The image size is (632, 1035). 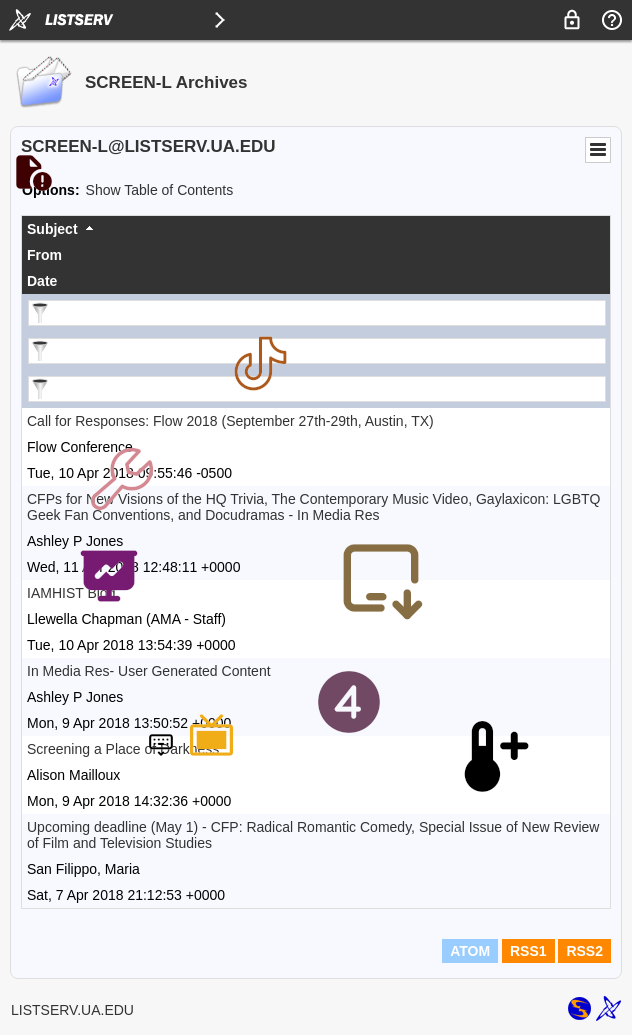 I want to click on increase temperature setting, so click(x=489, y=756).